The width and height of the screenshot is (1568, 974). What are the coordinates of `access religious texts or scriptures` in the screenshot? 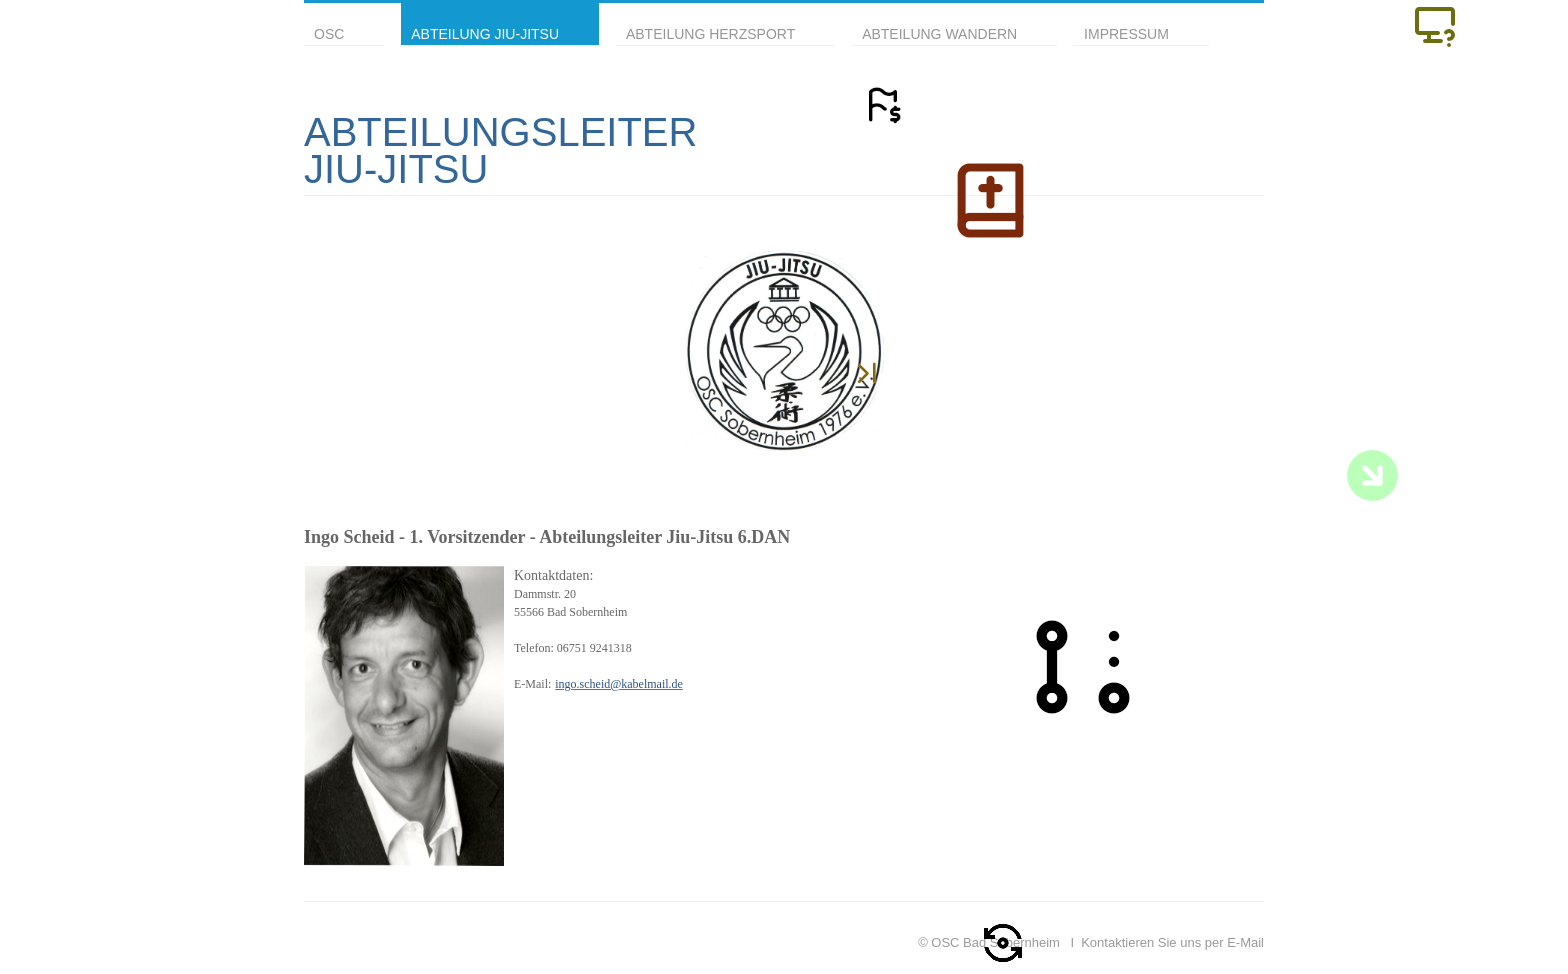 It's located at (990, 200).